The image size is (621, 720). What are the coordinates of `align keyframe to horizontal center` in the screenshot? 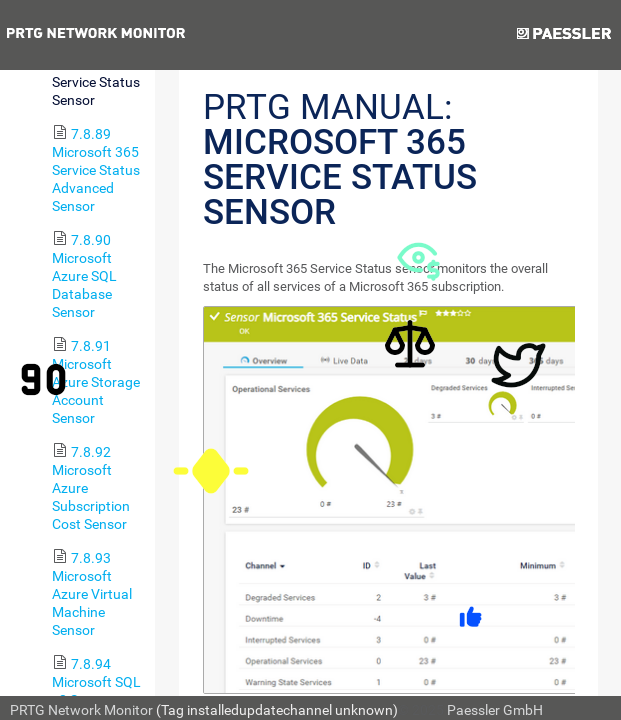 It's located at (211, 471).